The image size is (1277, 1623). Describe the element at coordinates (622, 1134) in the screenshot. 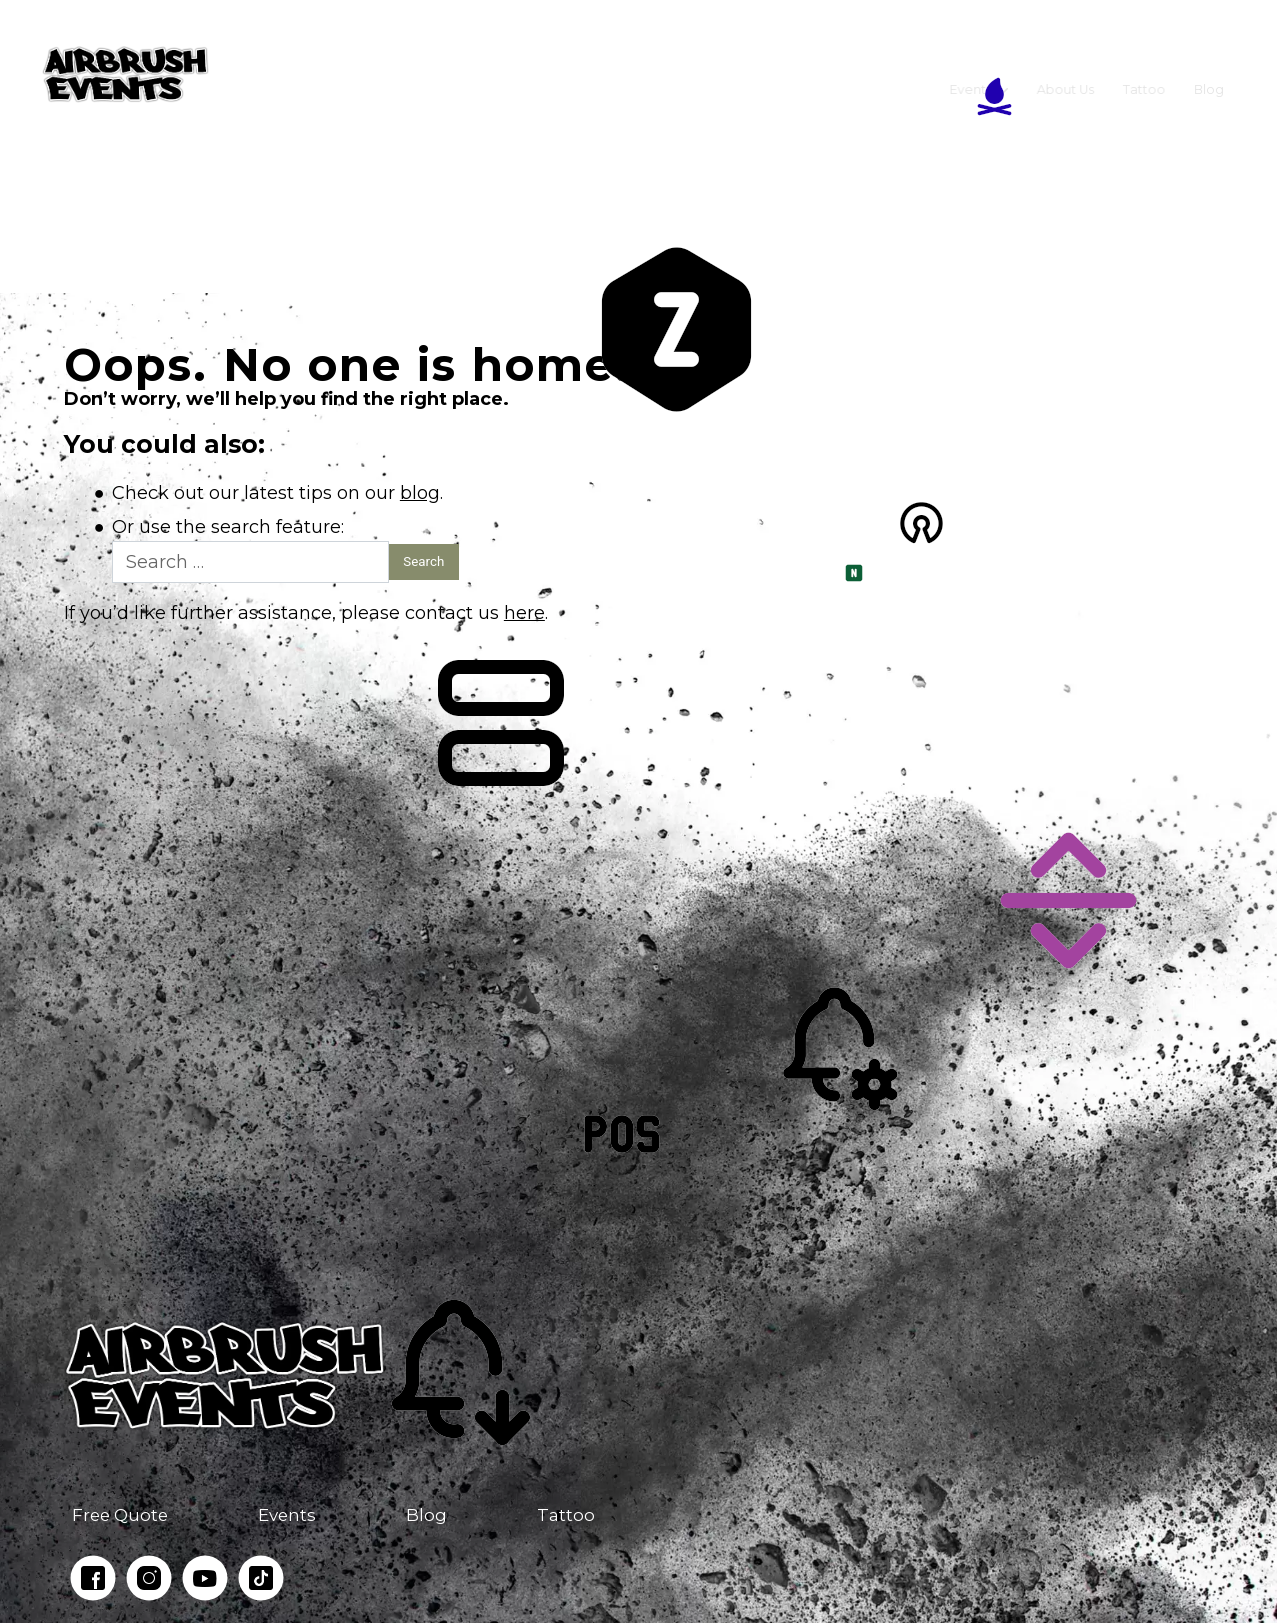

I see `indicates an HTTP POST request method` at that location.